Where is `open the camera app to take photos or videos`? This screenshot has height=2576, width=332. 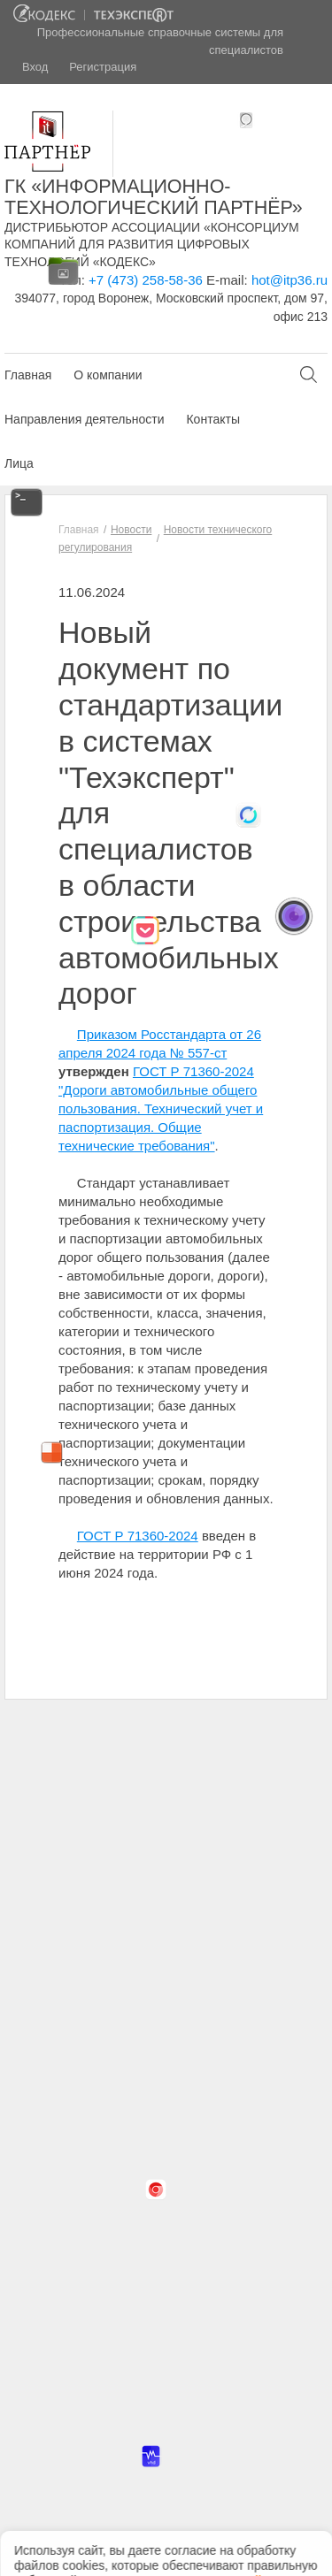
open the camera app to take photos or videos is located at coordinates (294, 916).